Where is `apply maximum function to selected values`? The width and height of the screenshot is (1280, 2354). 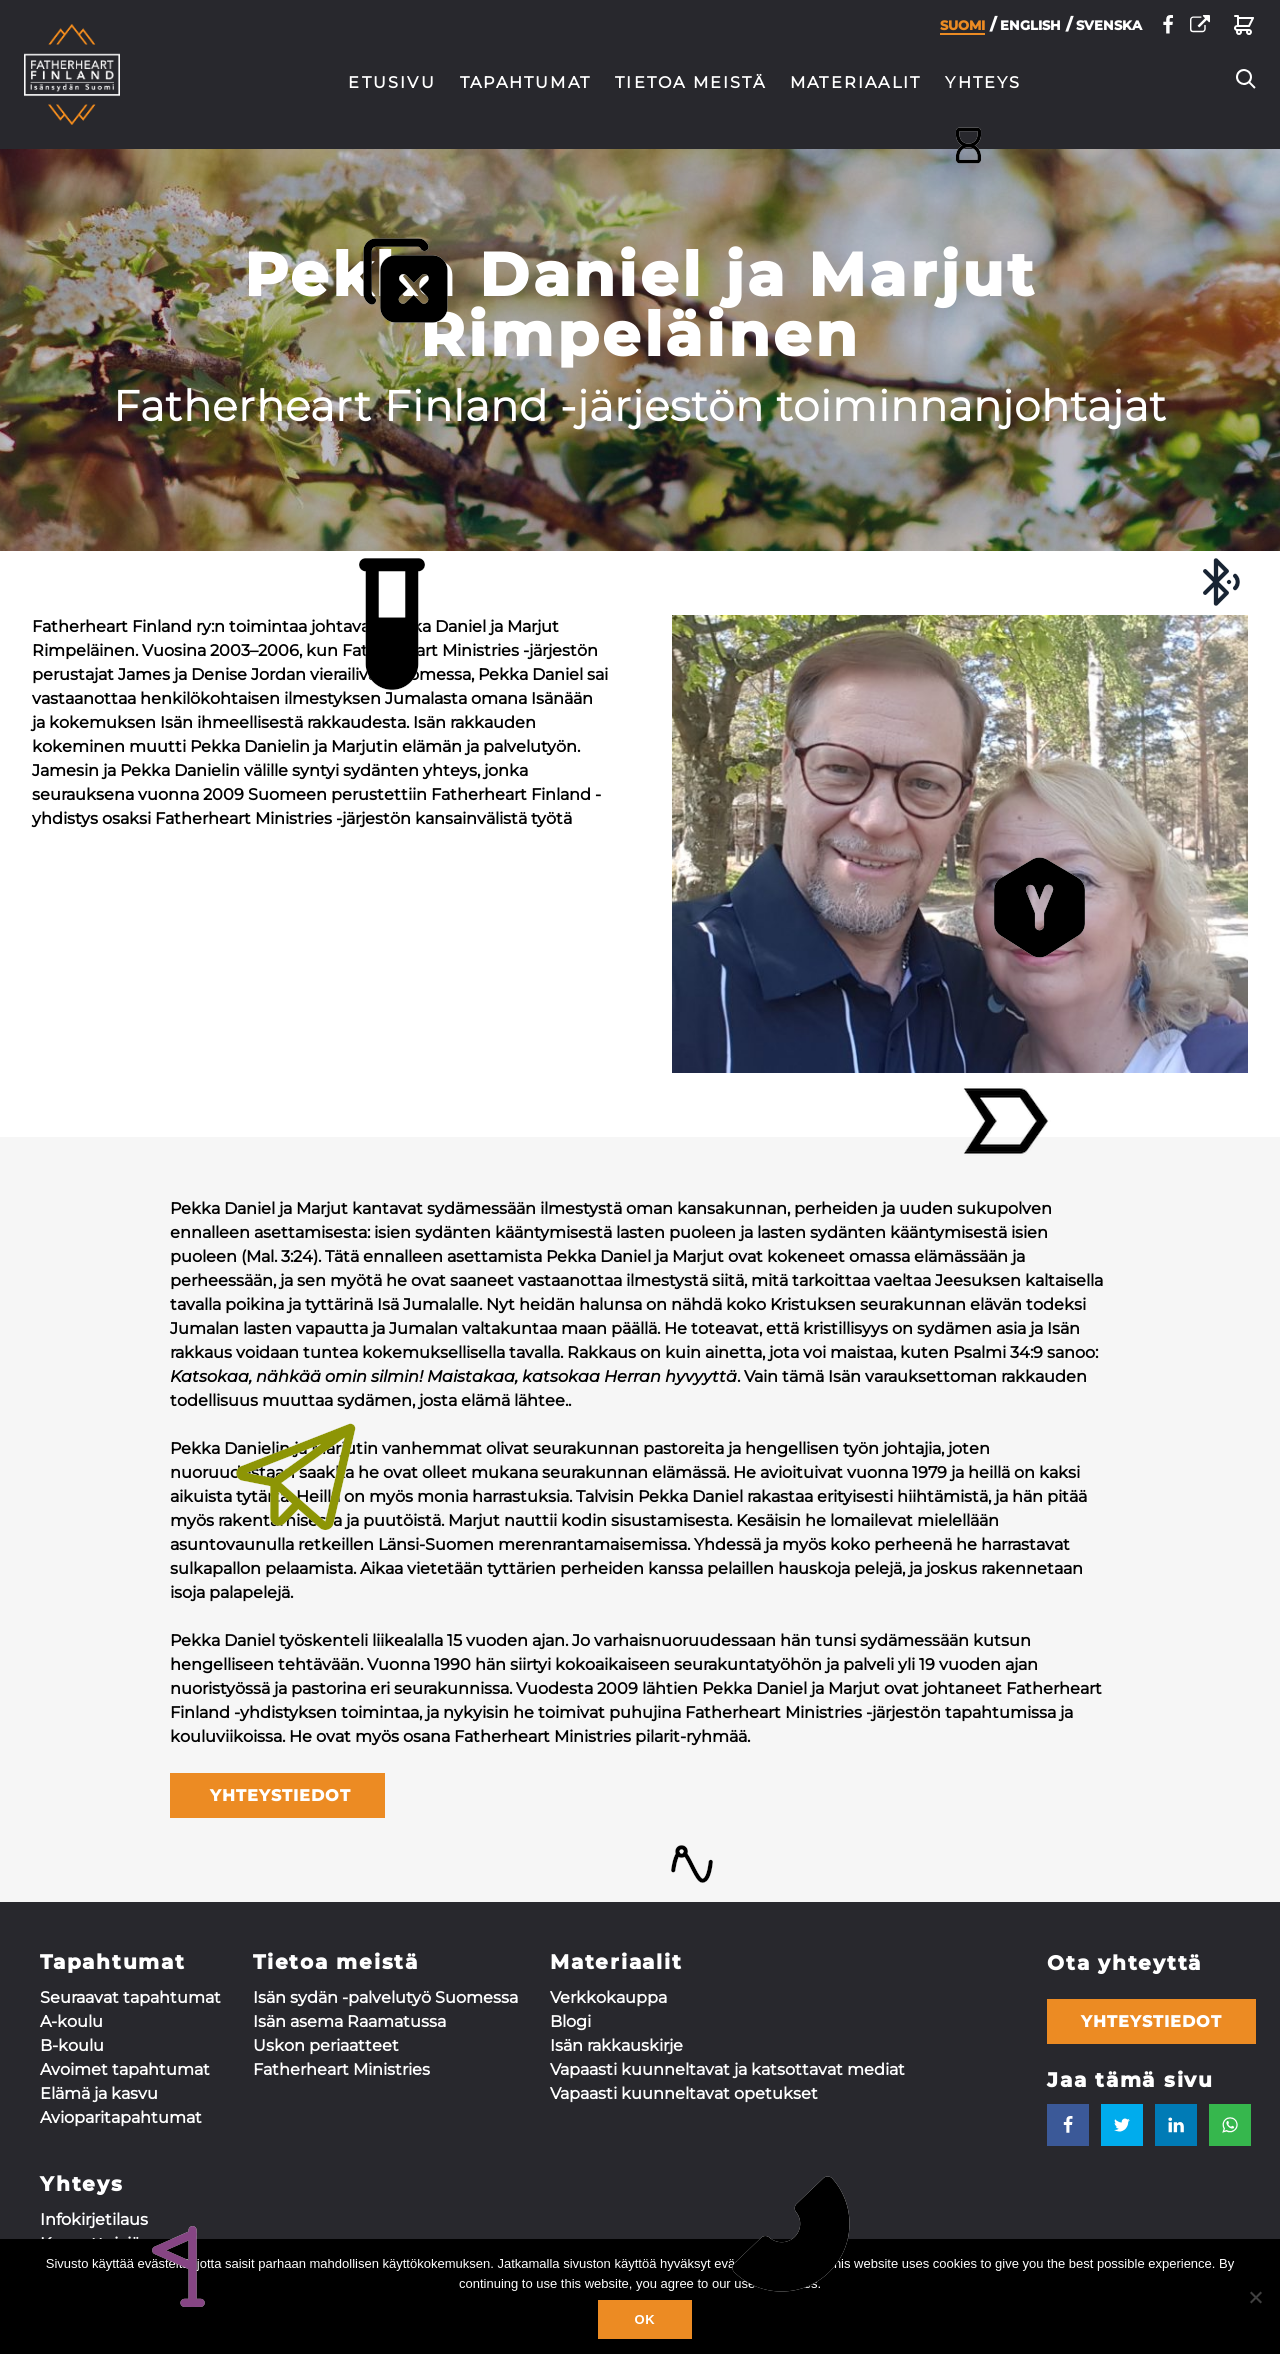
apply maximum function to selected values is located at coordinates (692, 1864).